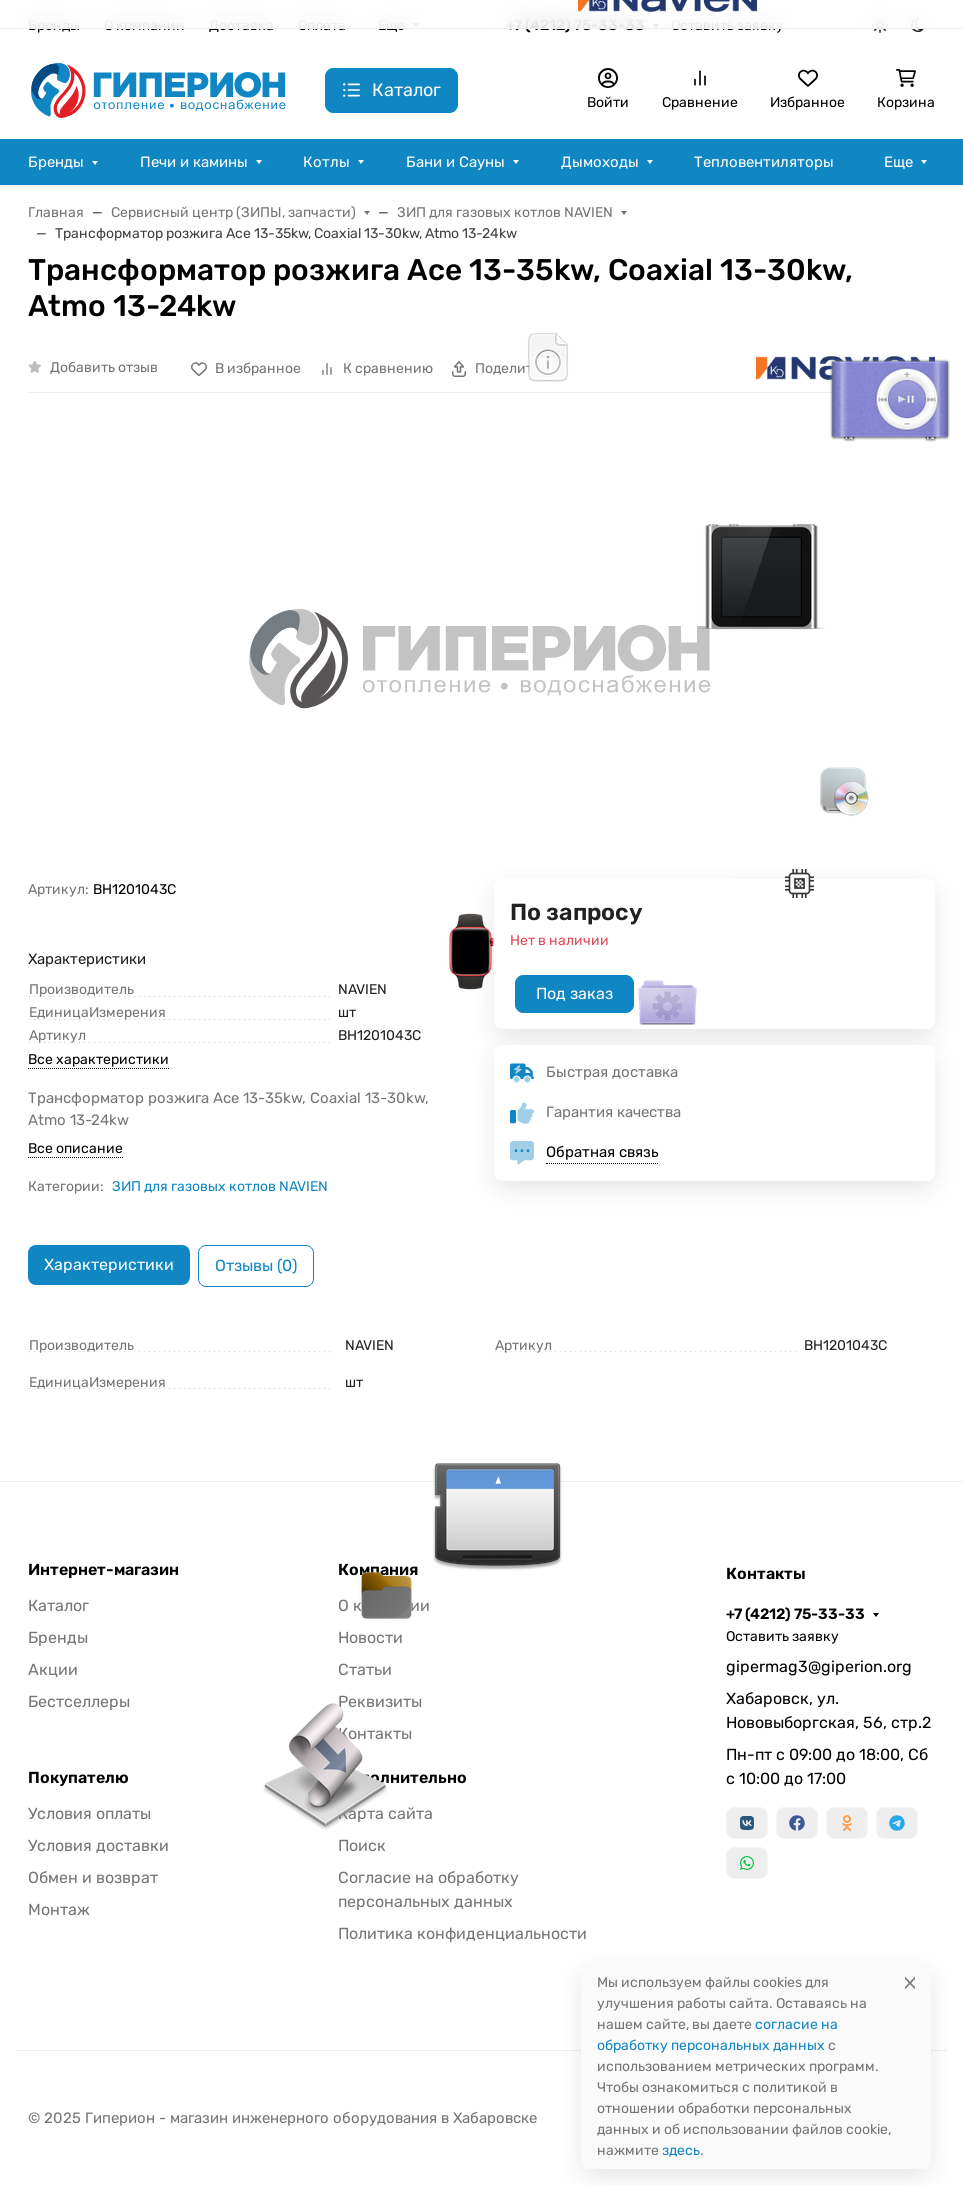  What do you see at coordinates (843, 790) in the screenshot?
I see `open the DVD player application` at bounding box center [843, 790].